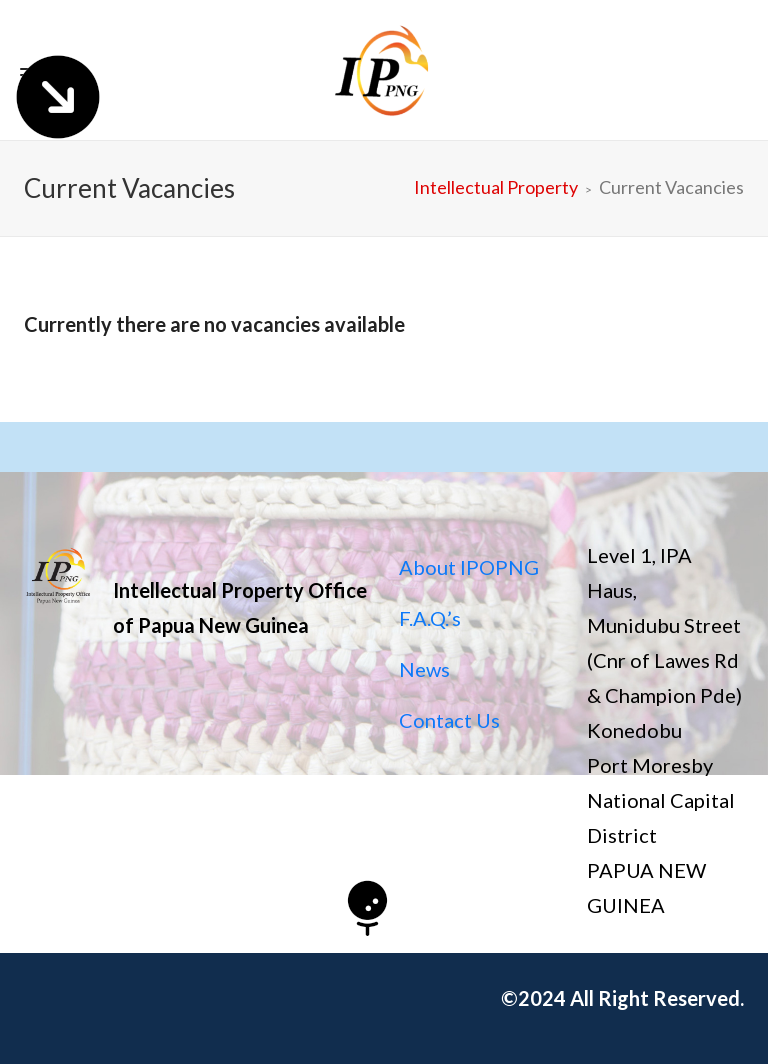  Describe the element at coordinates (367, 907) in the screenshot. I see `access golf or sports-related features` at that location.